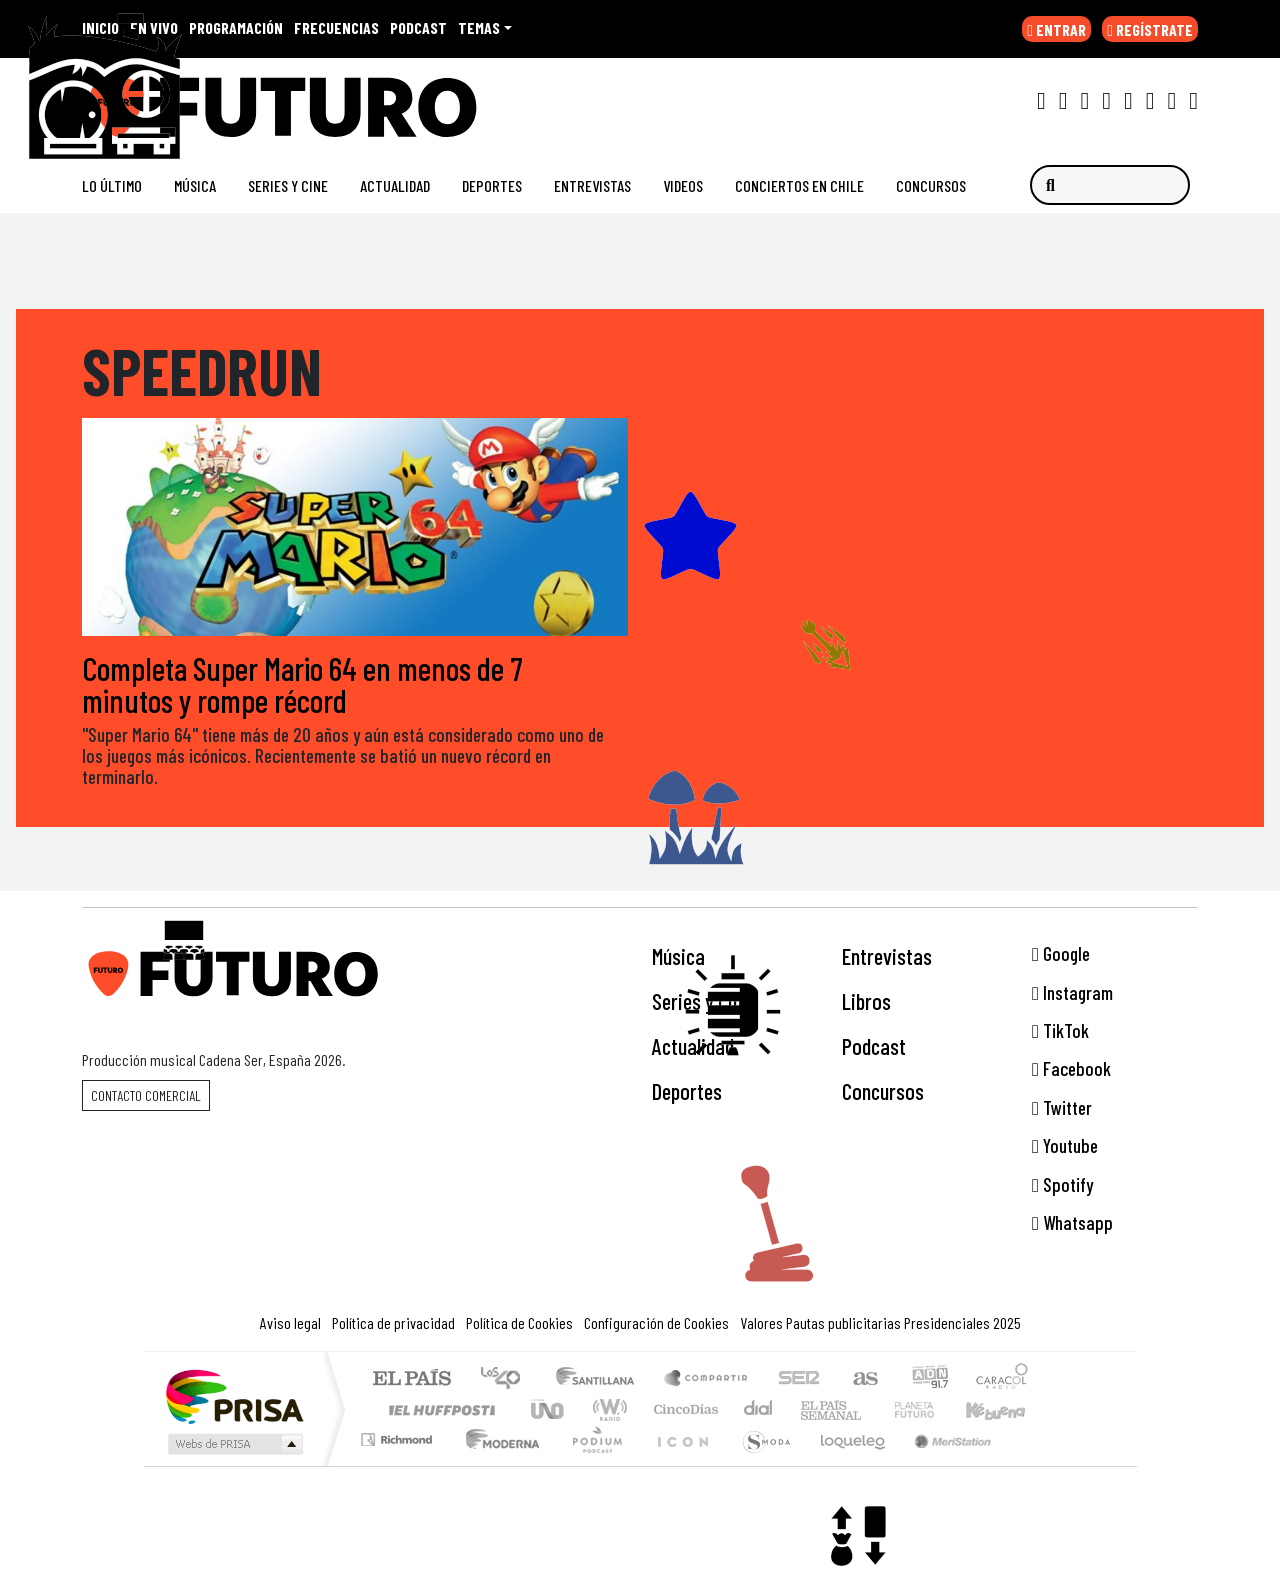 The image size is (1280, 1569). Describe the element at coordinates (825, 644) in the screenshot. I see `indicates a power attack or special ability in a game` at that location.